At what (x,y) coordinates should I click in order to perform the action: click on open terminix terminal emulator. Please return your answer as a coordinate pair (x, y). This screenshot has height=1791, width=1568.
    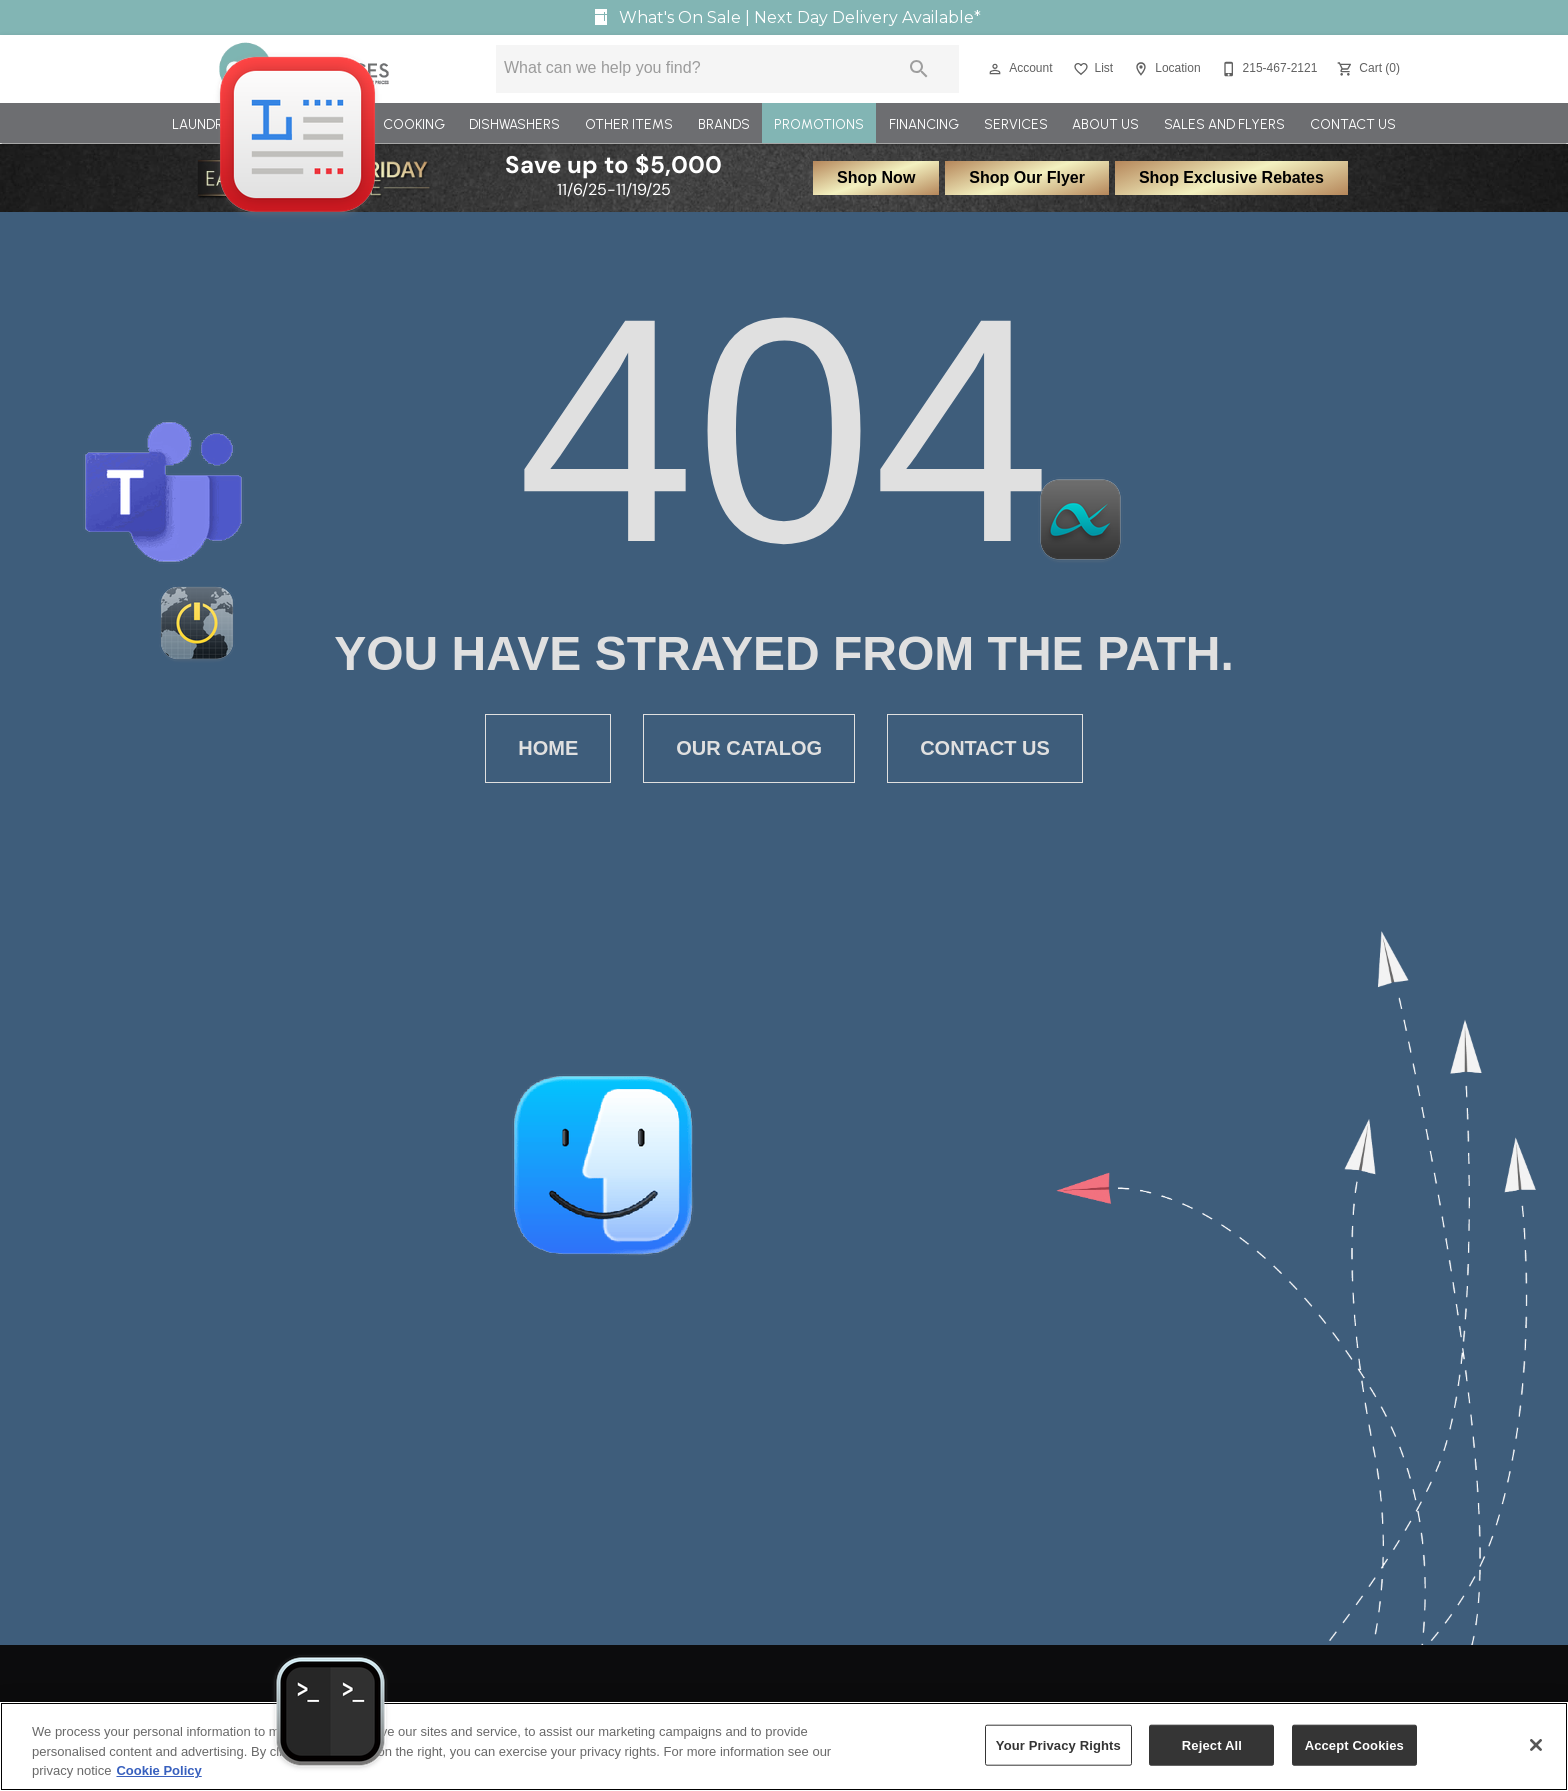
    Looking at the image, I should click on (330, 1711).